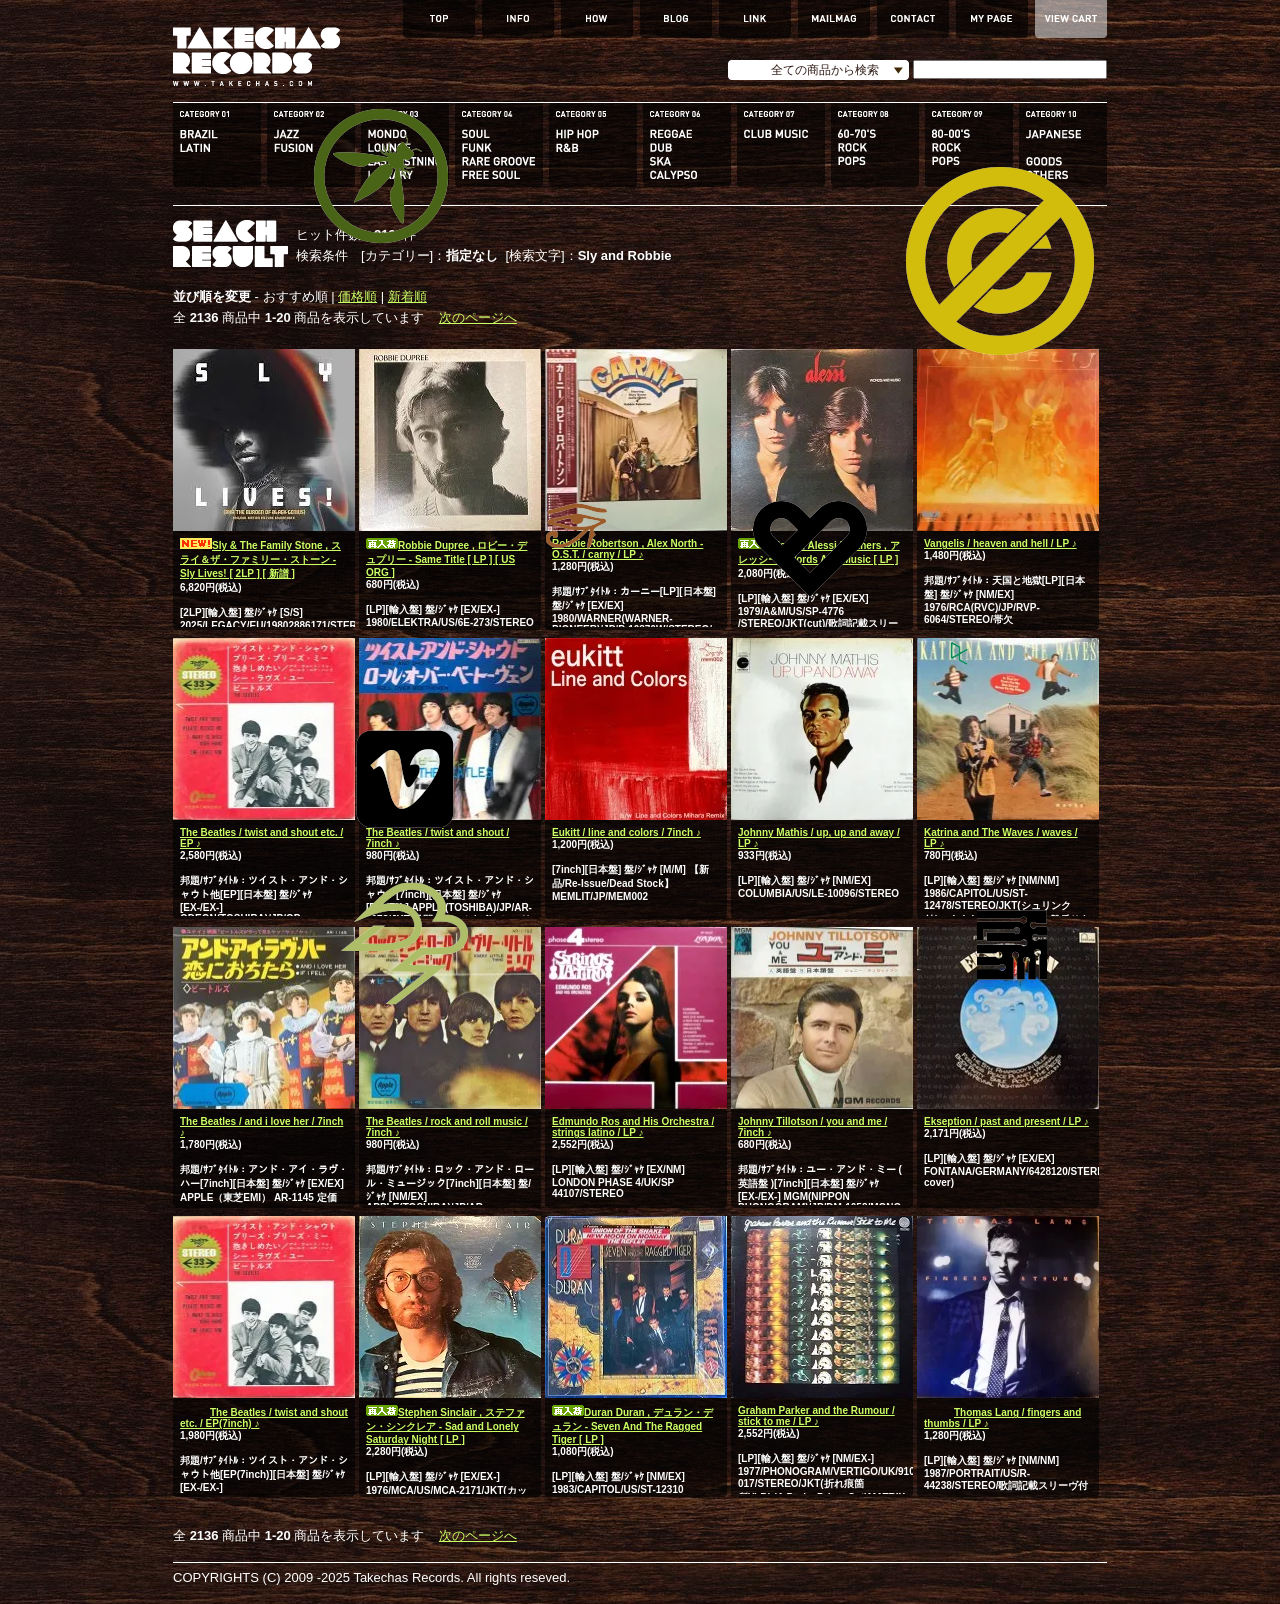 This screenshot has height=1604, width=1280. What do you see at coordinates (381, 176) in the screenshot?
I see `OWASP (Open Web Application Security Project) logo` at bounding box center [381, 176].